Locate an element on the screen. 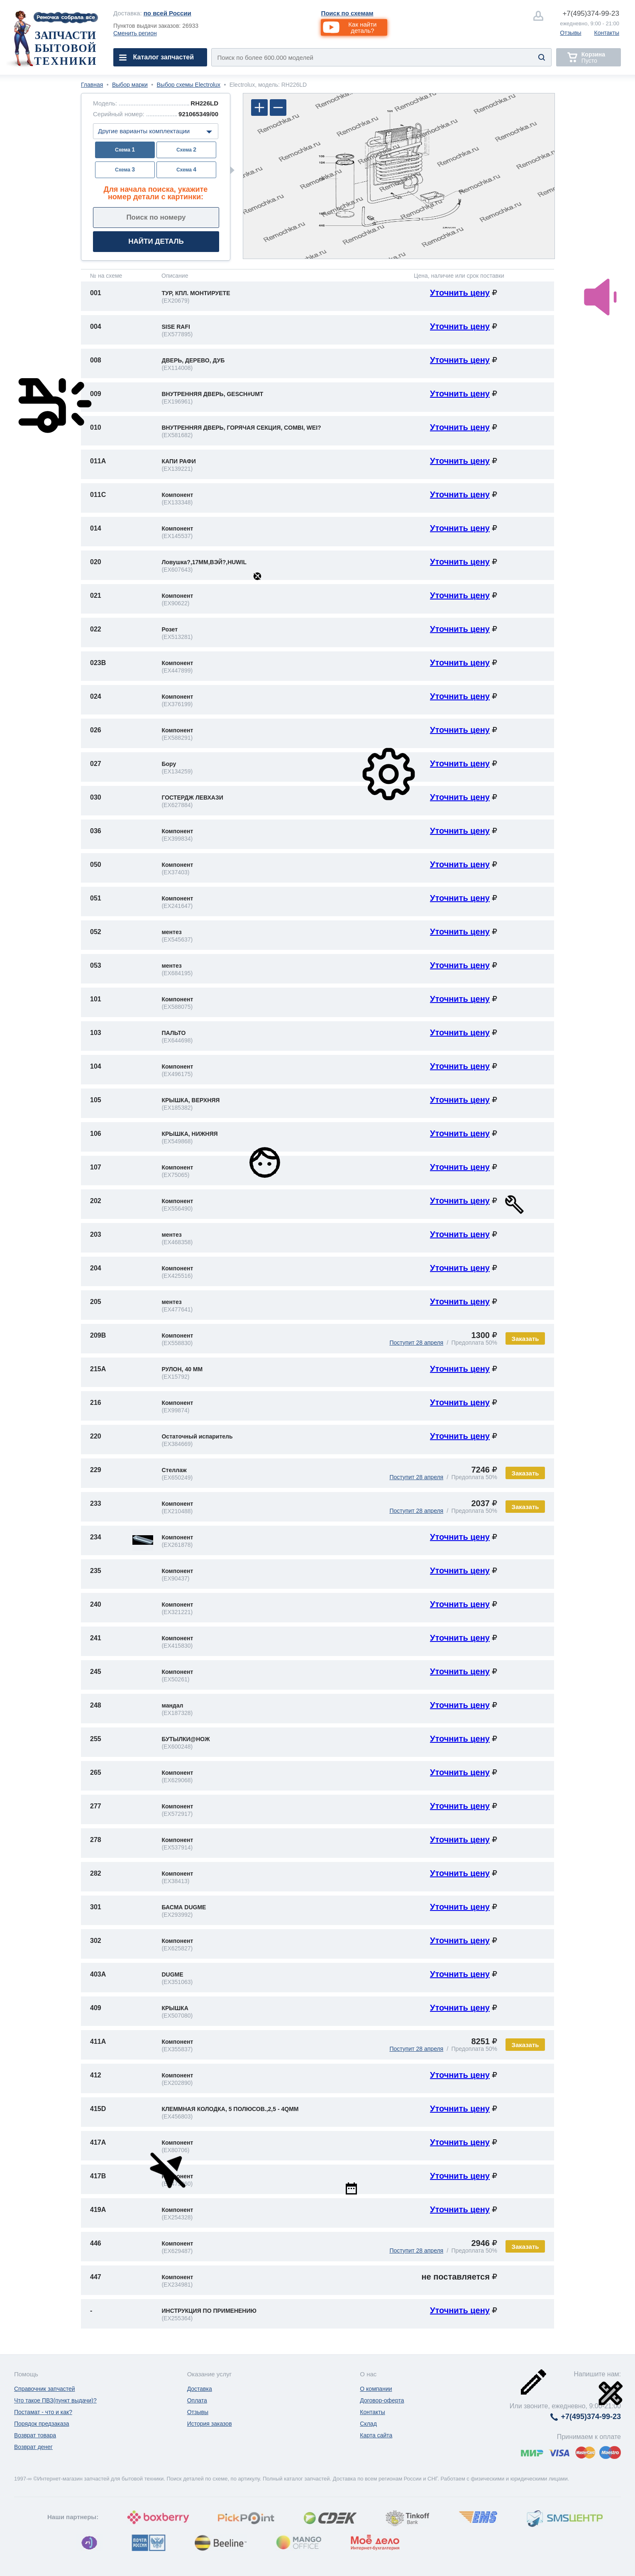  access design tools or editing options is located at coordinates (611, 2393).